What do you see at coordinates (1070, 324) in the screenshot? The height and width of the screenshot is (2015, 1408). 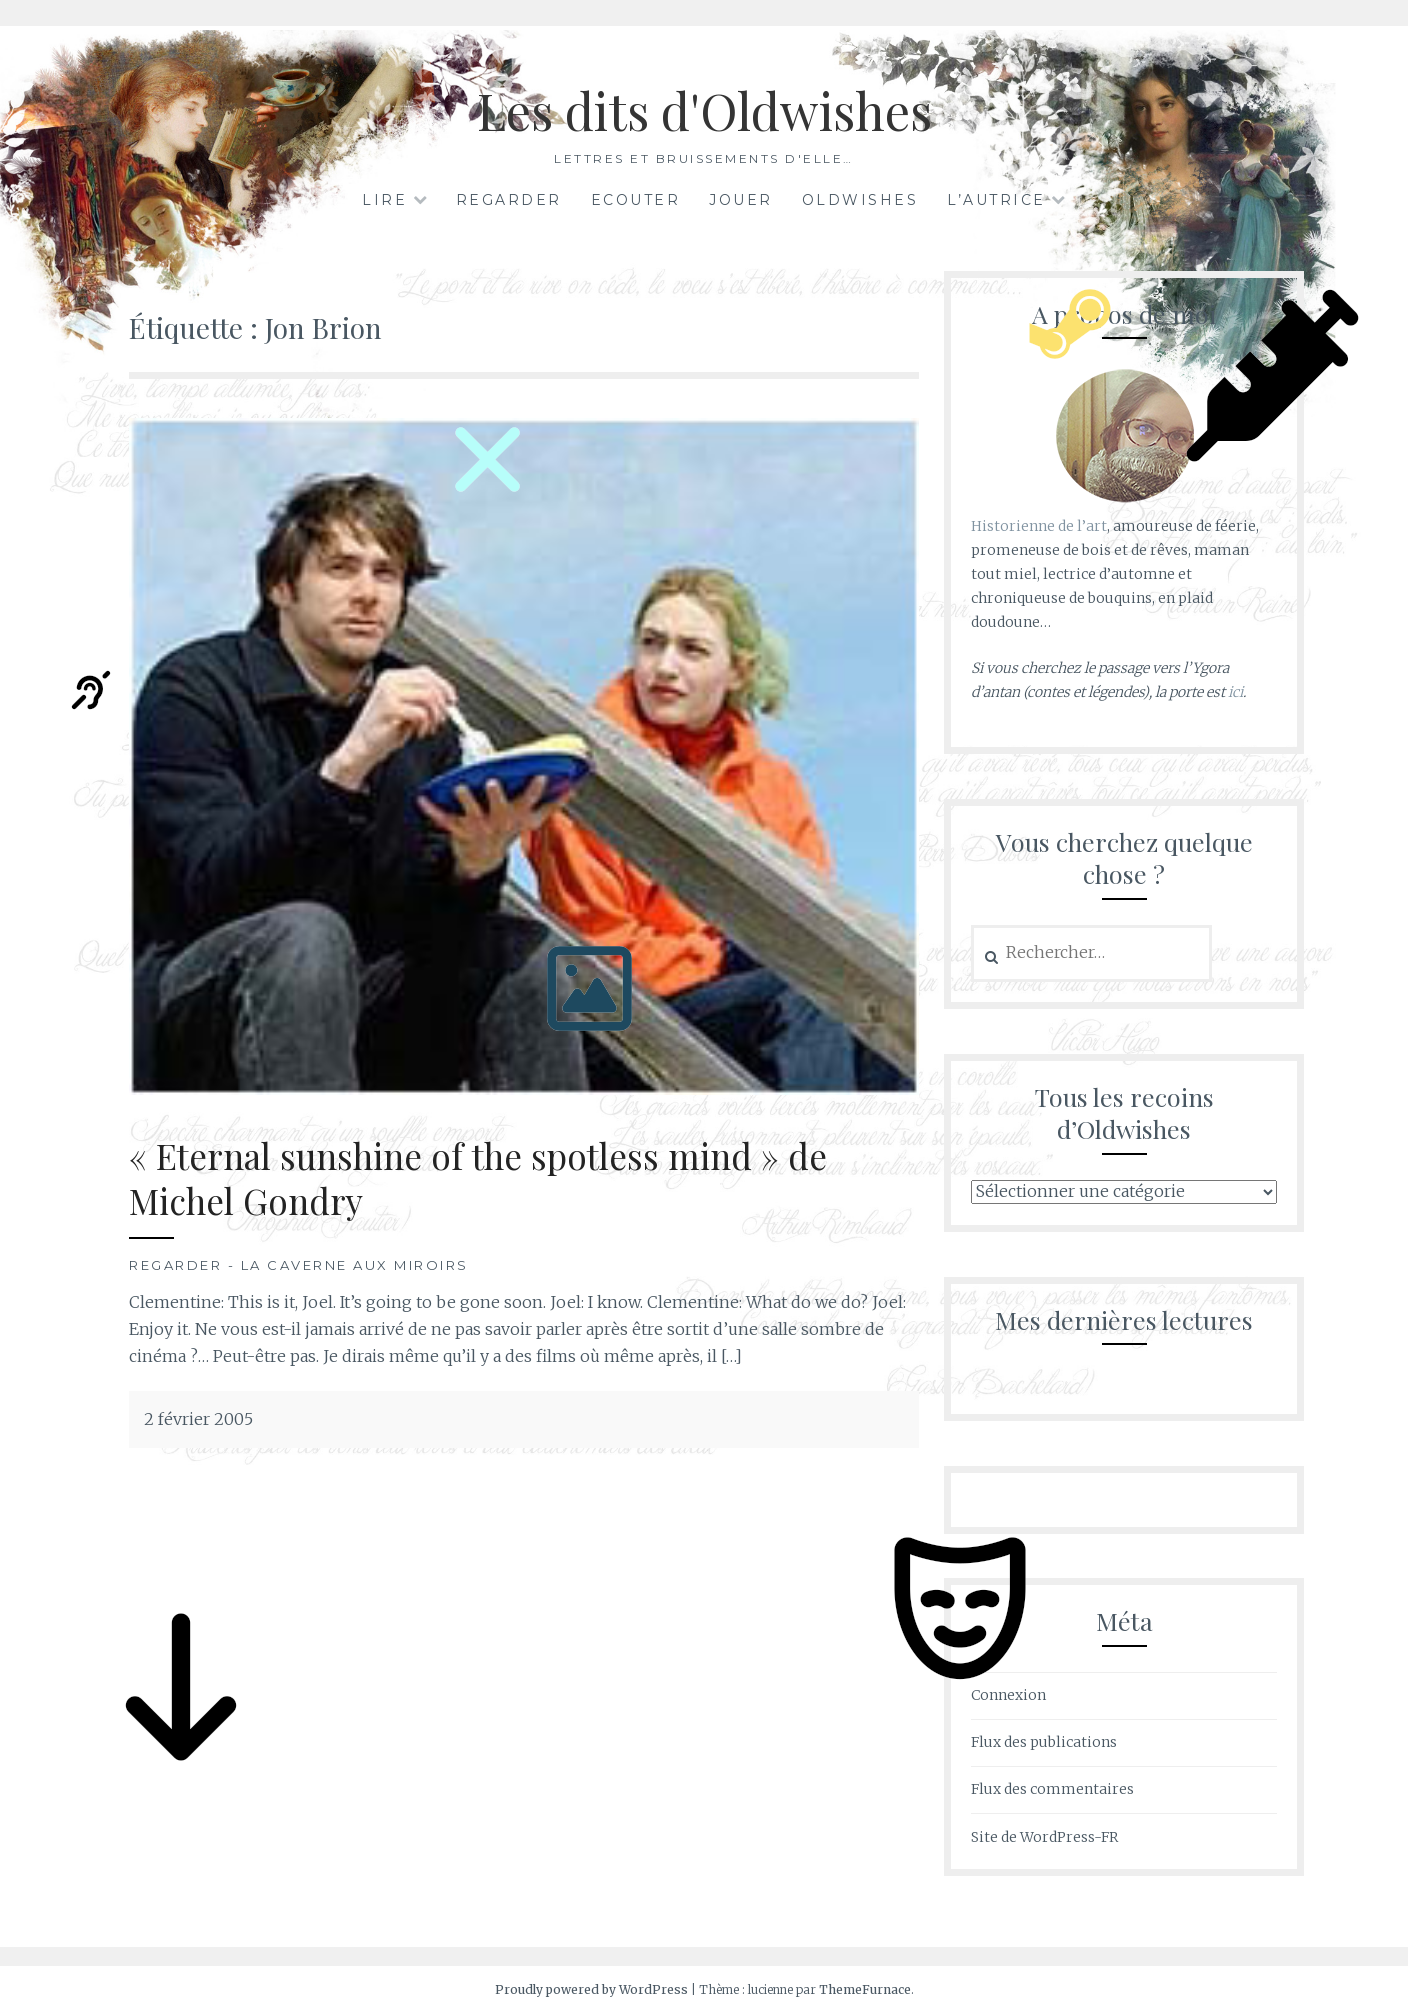 I see `open the Steam gaming platform` at bounding box center [1070, 324].